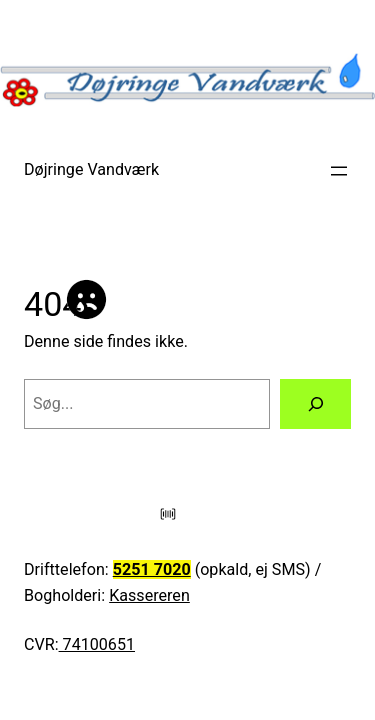 Image resolution: width=375 pixels, height=720 pixels. Describe the element at coordinates (86, 299) in the screenshot. I see `indicates an error or failed action` at that location.